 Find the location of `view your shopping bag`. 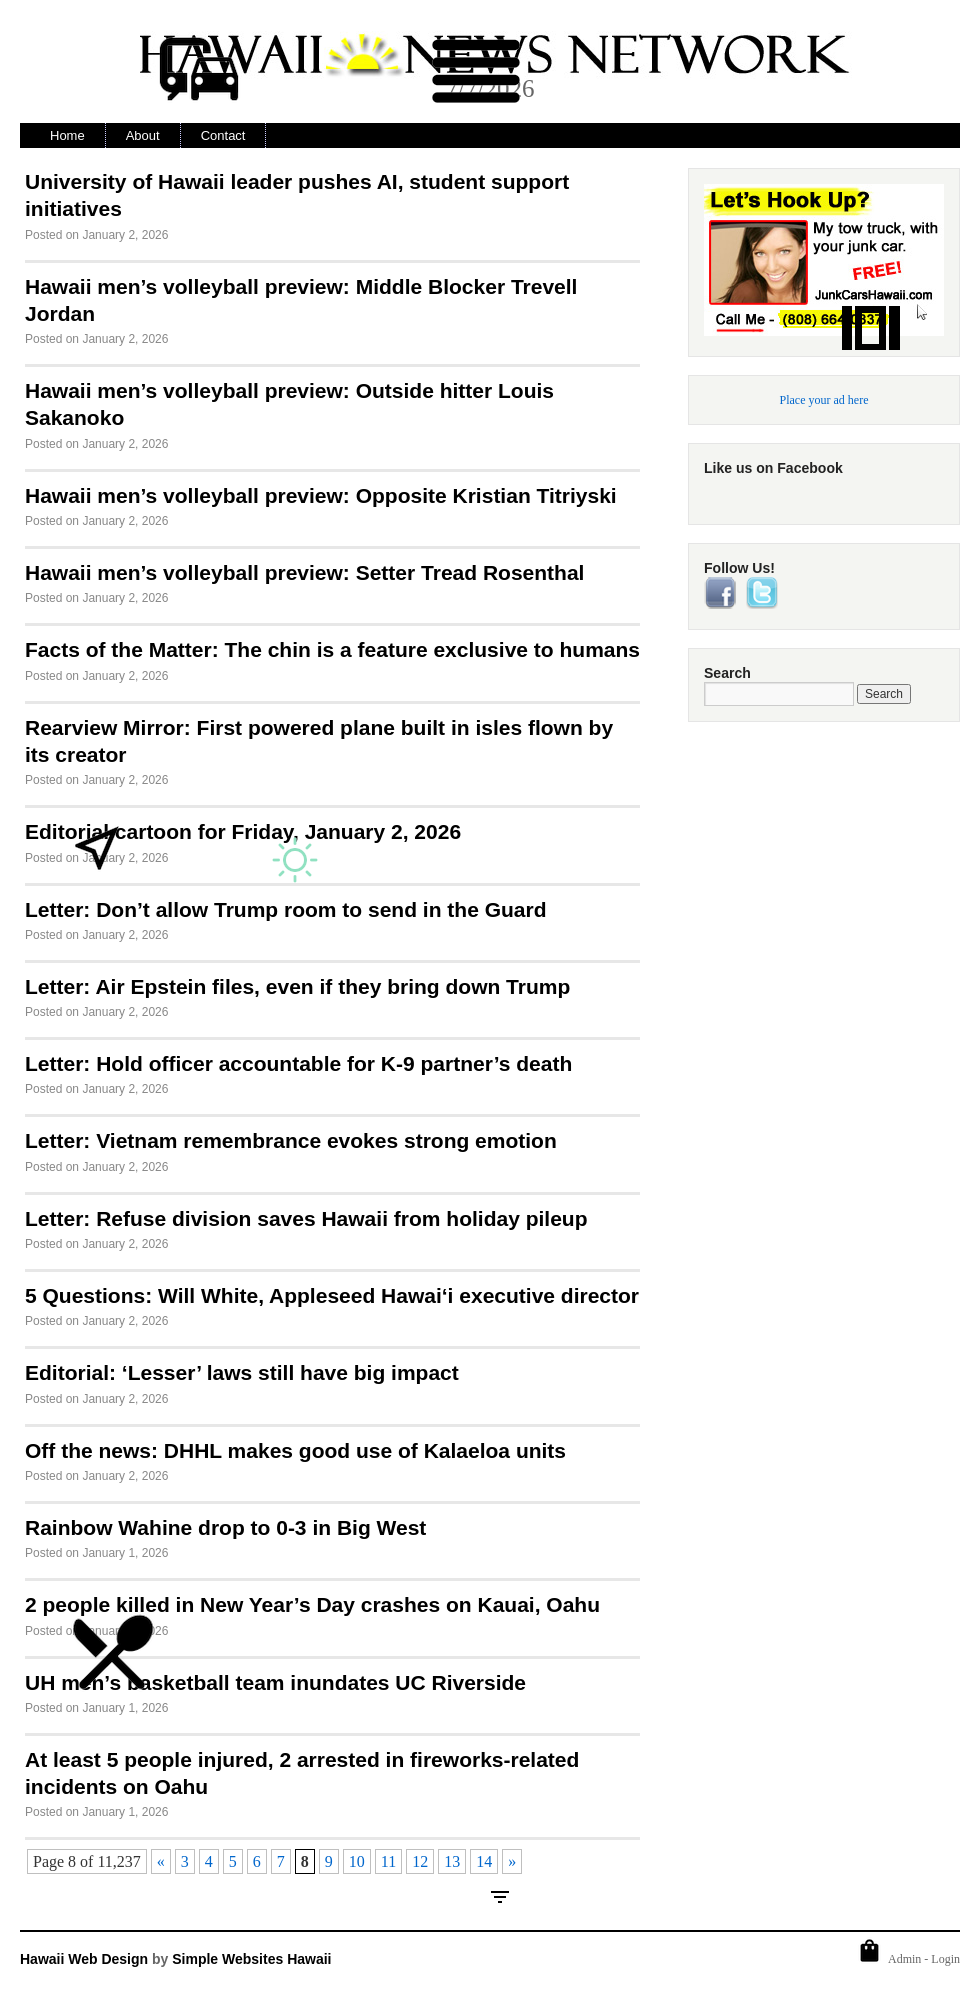

view your shopping bag is located at coordinates (869, 1950).